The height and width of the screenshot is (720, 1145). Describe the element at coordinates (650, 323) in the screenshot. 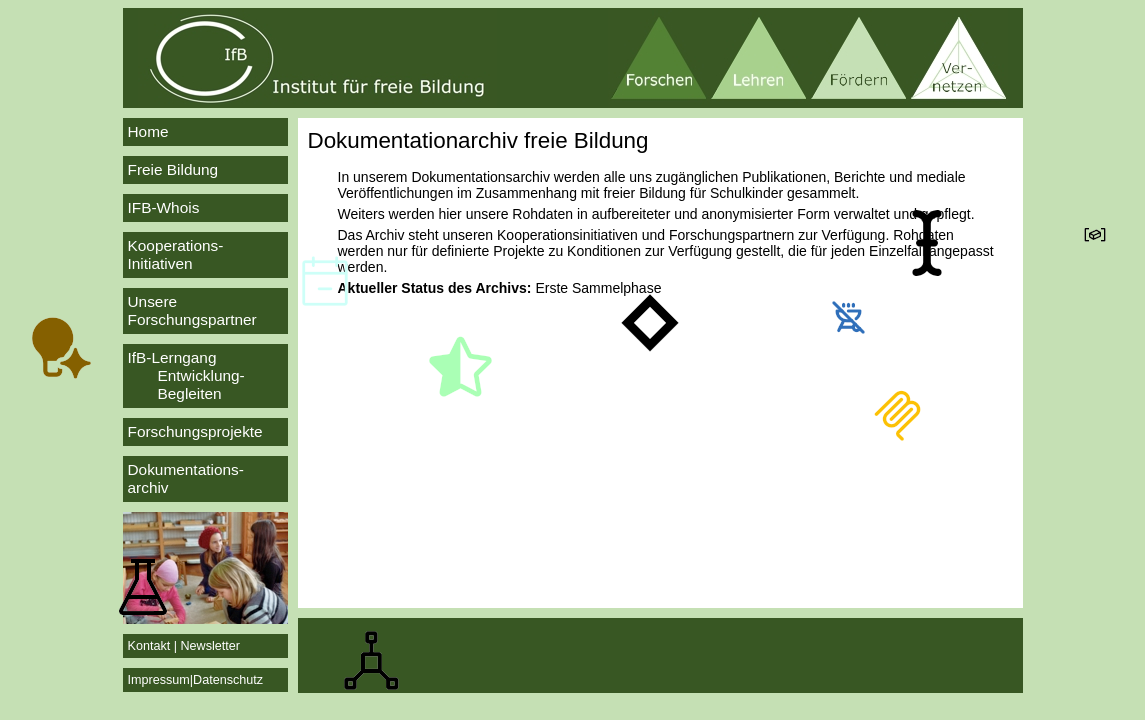

I see `unverified log breakpoint in debug mode` at that location.